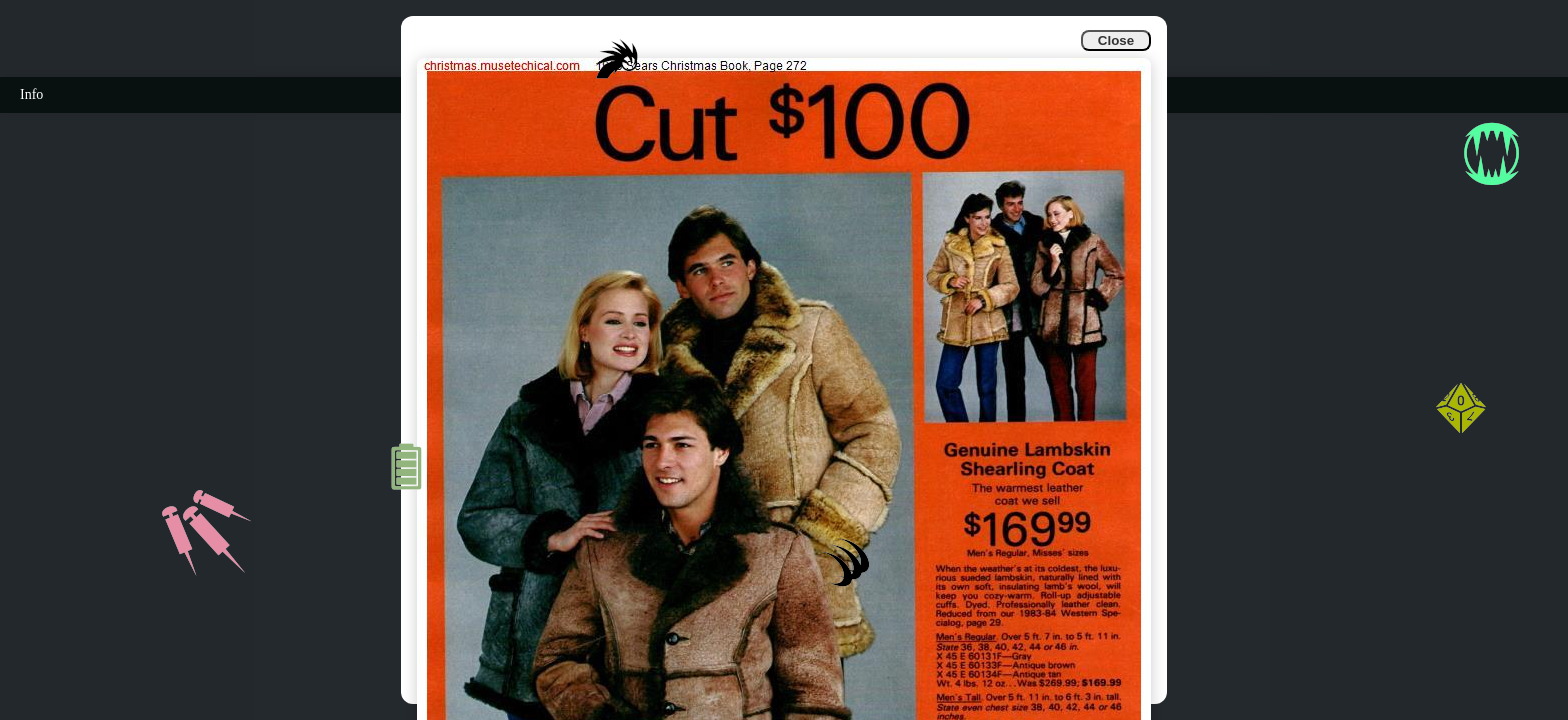 The height and width of the screenshot is (720, 1568). I want to click on attack or slash action in a game, so click(844, 562).